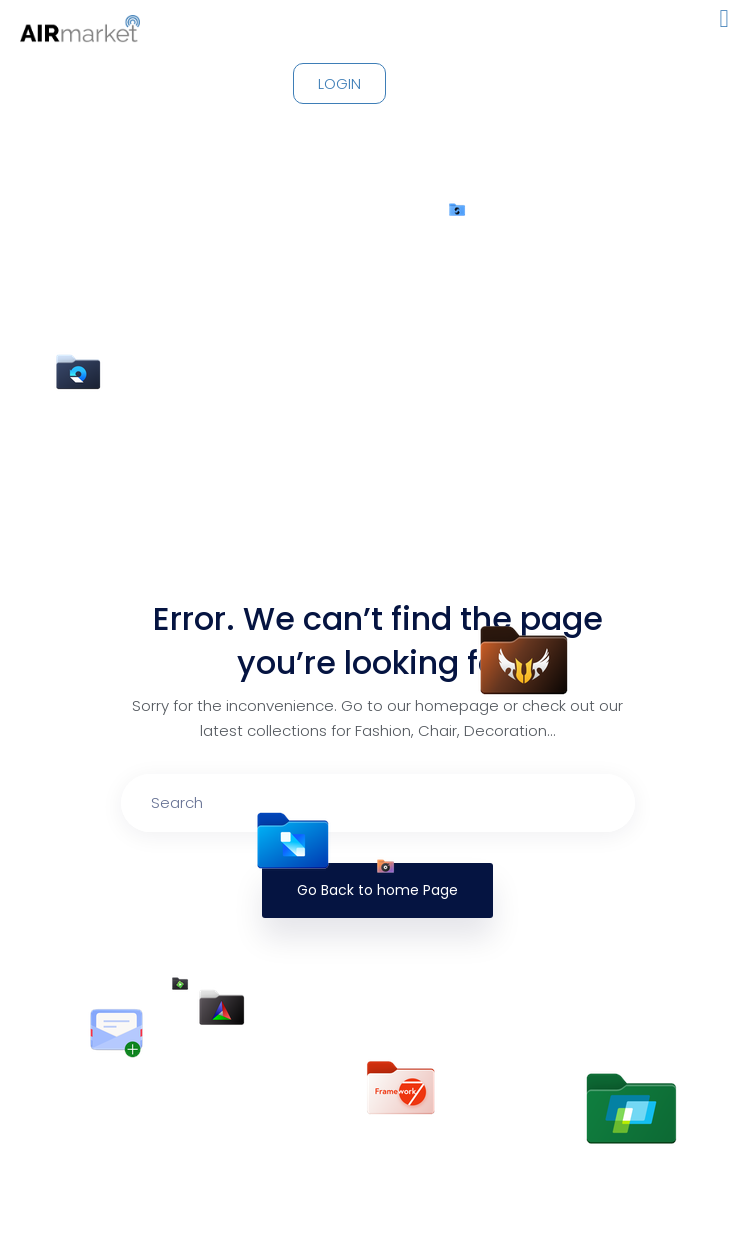 This screenshot has height=1255, width=755. What do you see at coordinates (400, 1089) in the screenshot?
I see `open framework7 project folder` at bounding box center [400, 1089].